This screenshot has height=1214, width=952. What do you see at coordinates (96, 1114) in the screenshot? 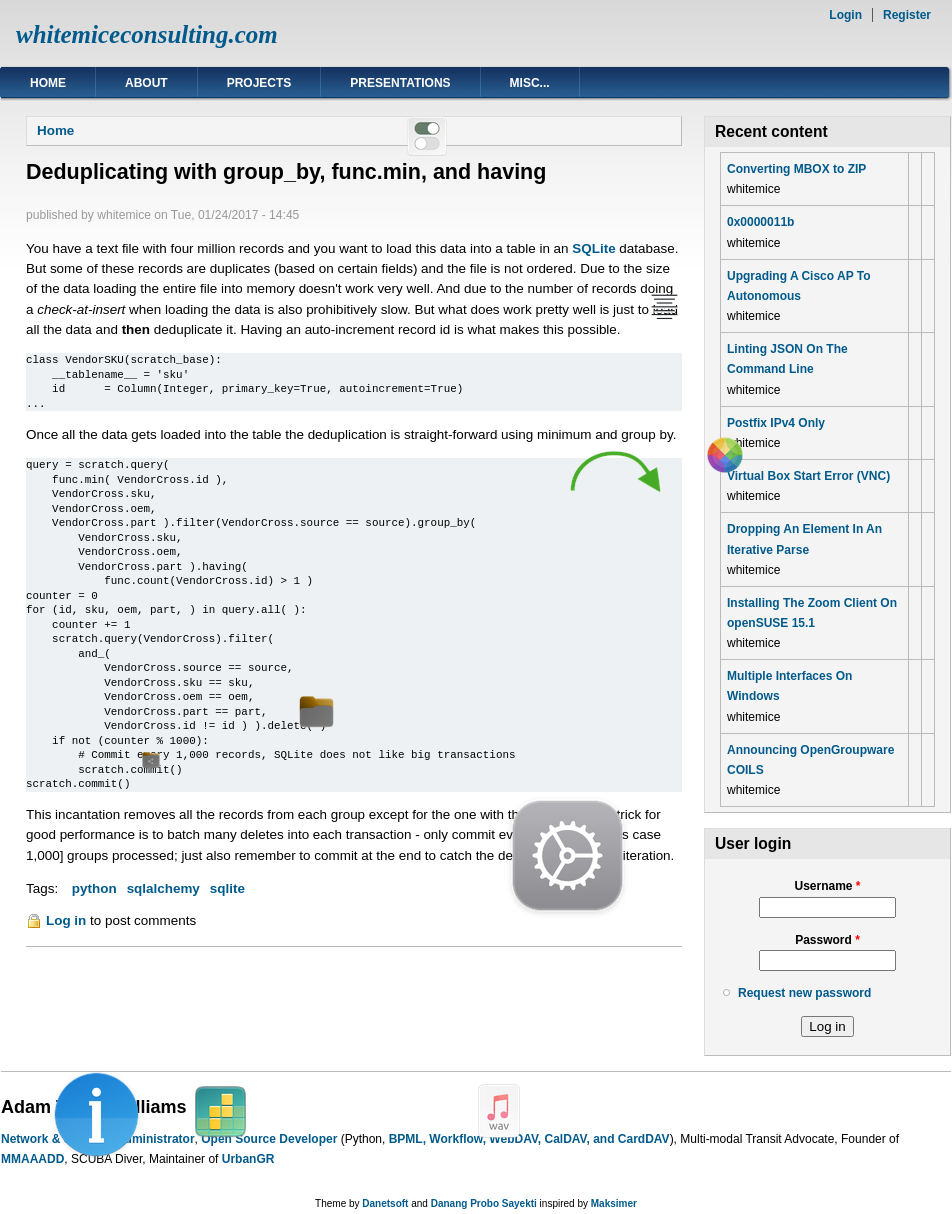
I see `view information or details about an application` at bounding box center [96, 1114].